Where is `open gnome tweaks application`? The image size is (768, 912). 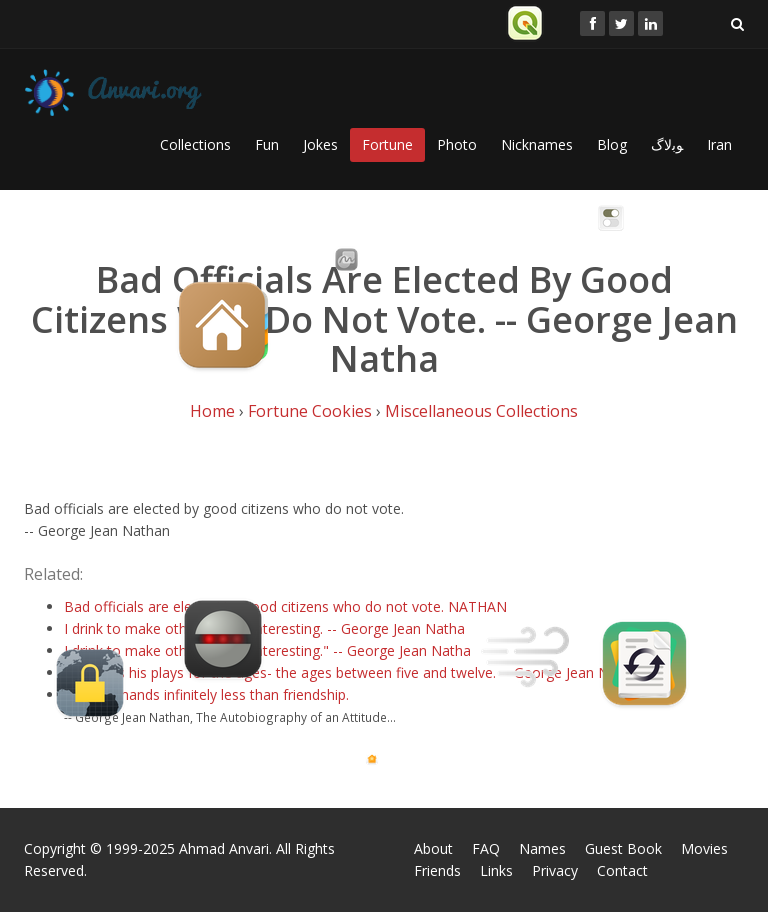 open gnome tweaks application is located at coordinates (611, 218).